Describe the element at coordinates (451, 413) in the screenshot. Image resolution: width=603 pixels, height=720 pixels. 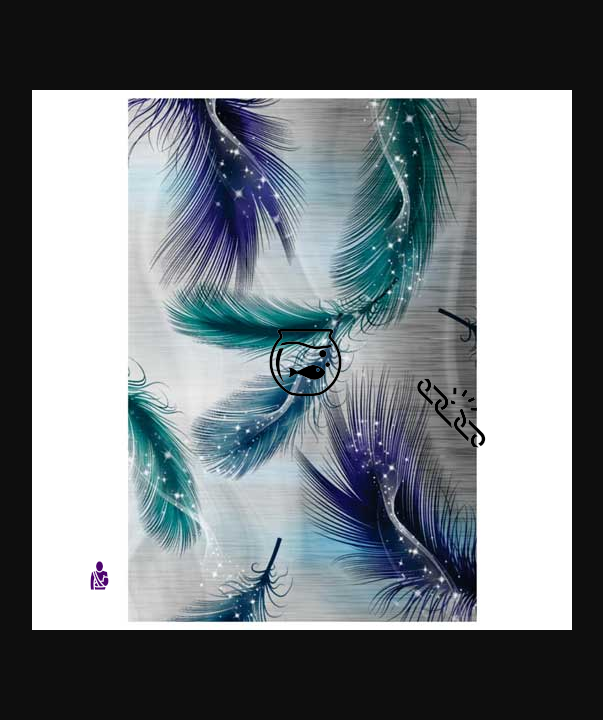
I see `disconnect or unlink accounts` at that location.